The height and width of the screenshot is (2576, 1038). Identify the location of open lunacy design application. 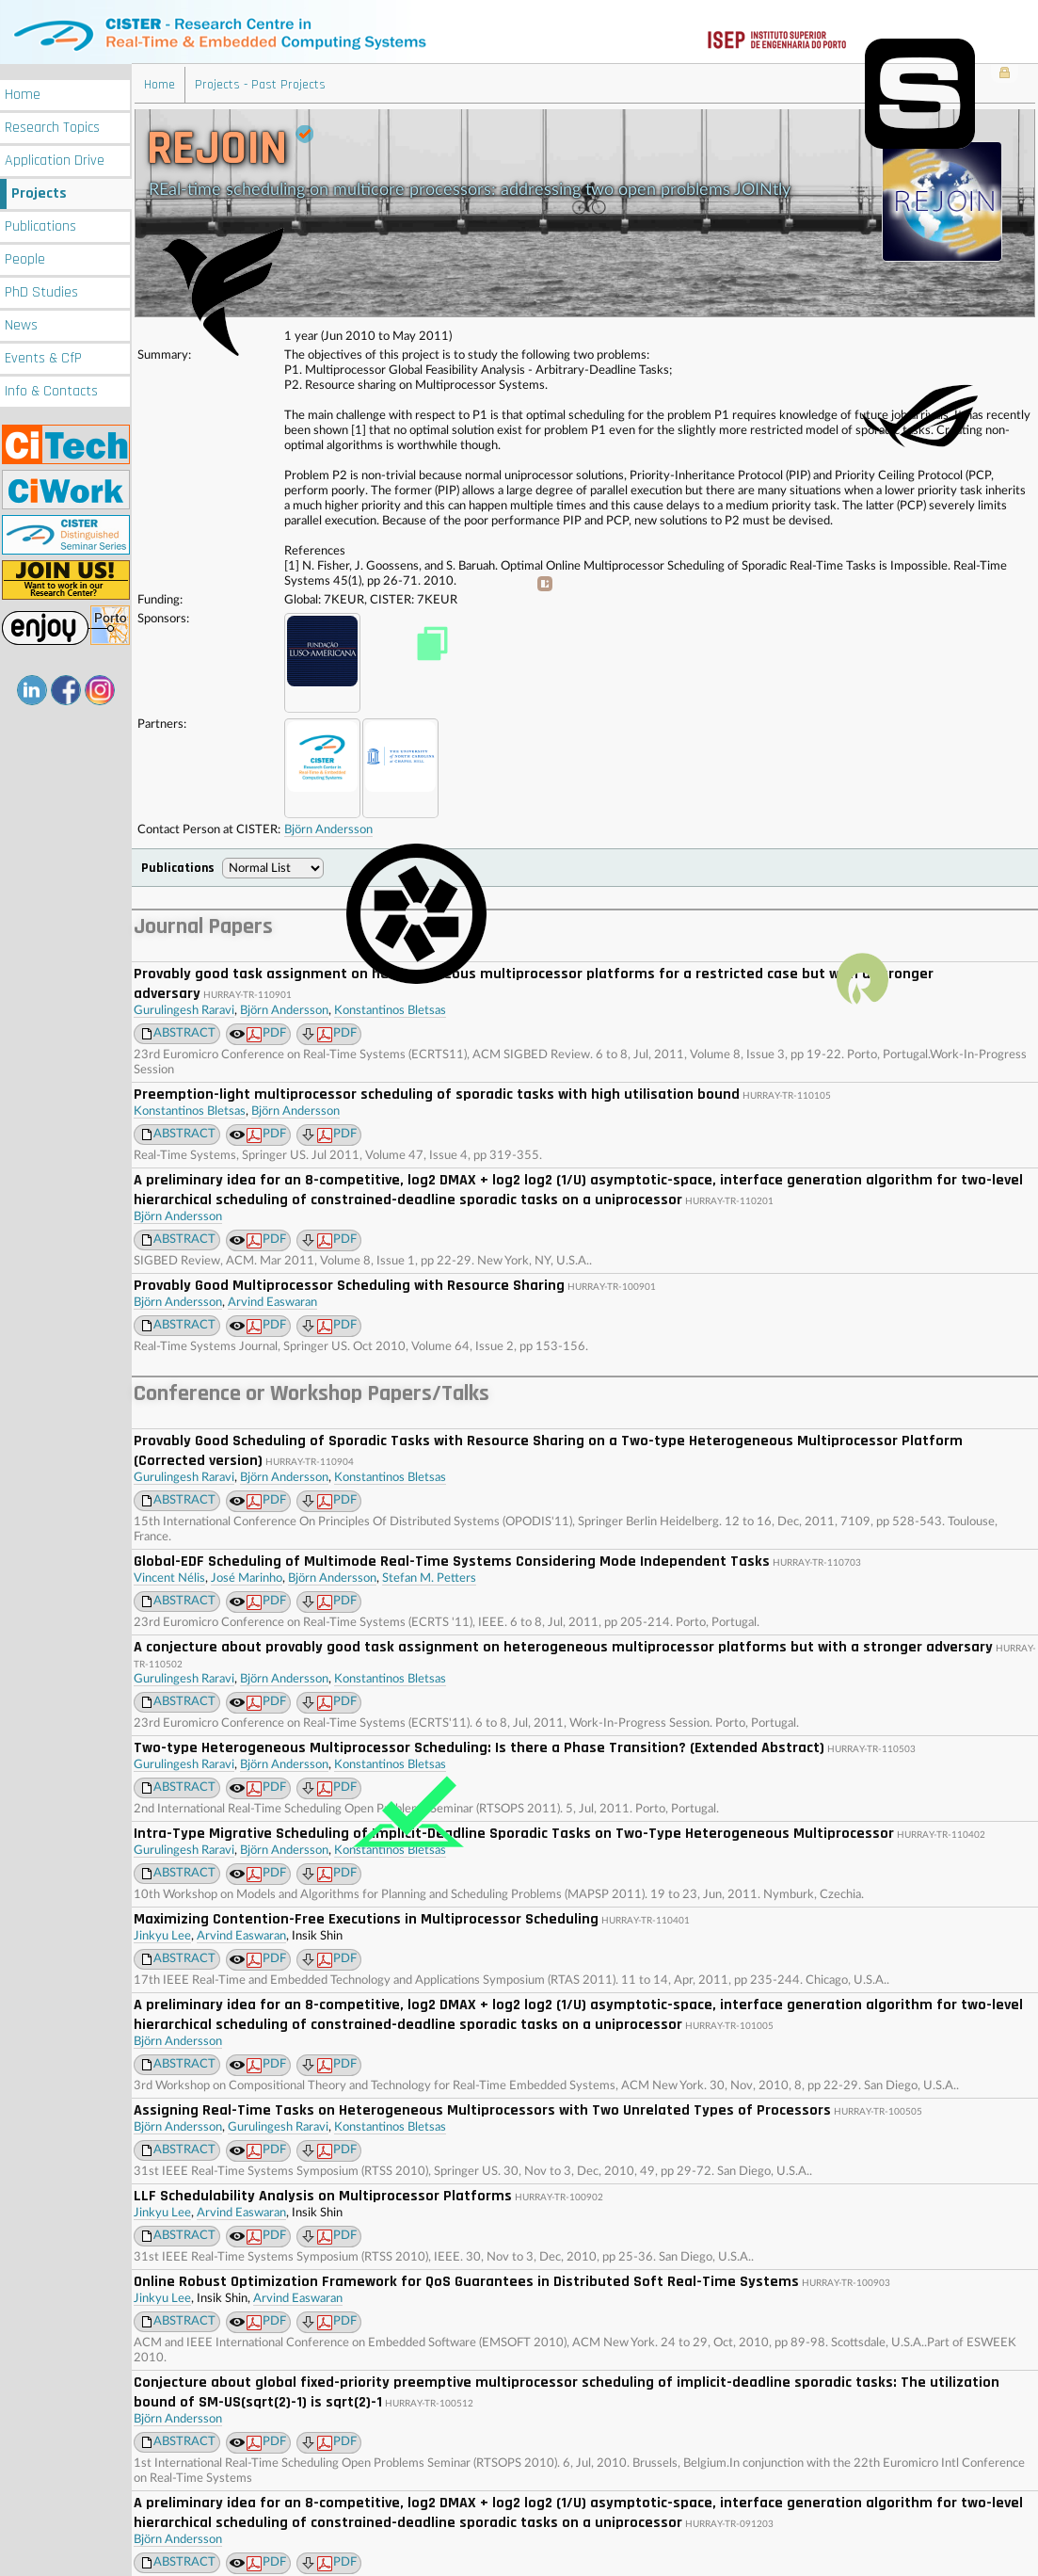
(545, 584).